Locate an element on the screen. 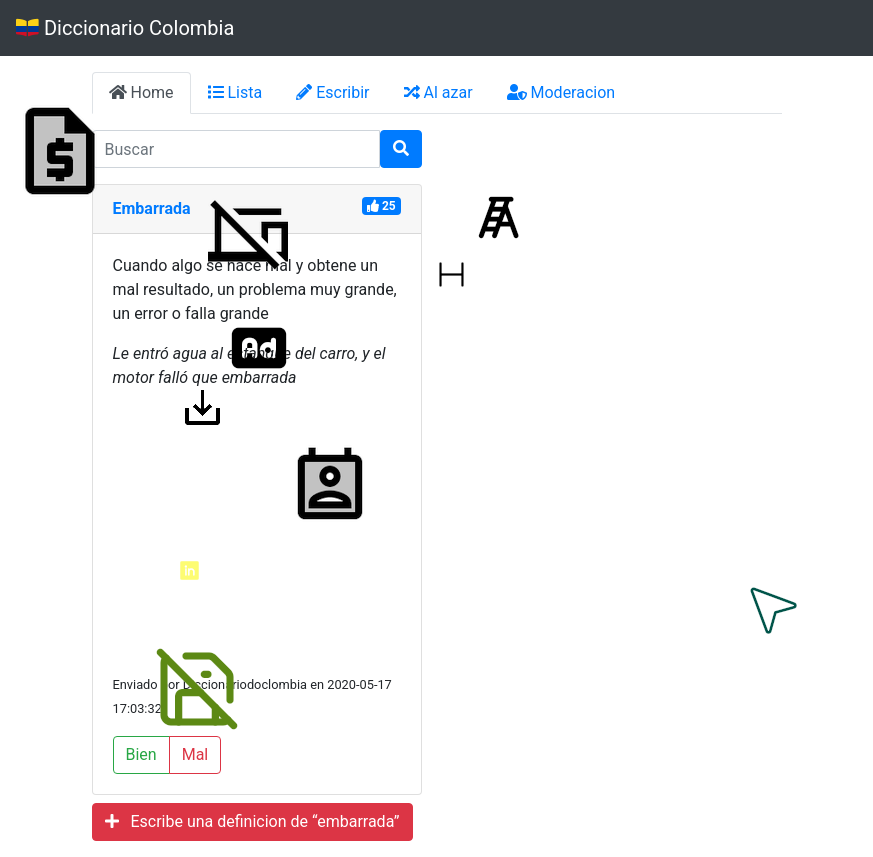 This screenshot has height=857, width=873. view contact calendar or schedule is located at coordinates (330, 487).